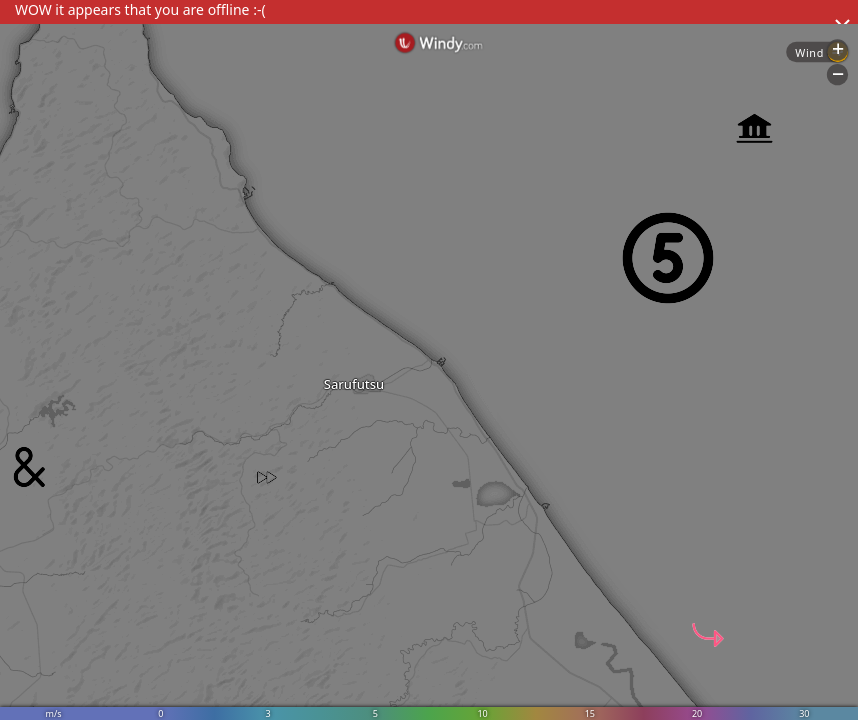  Describe the element at coordinates (27, 467) in the screenshot. I see `insert ampersand symbol or special character` at that location.